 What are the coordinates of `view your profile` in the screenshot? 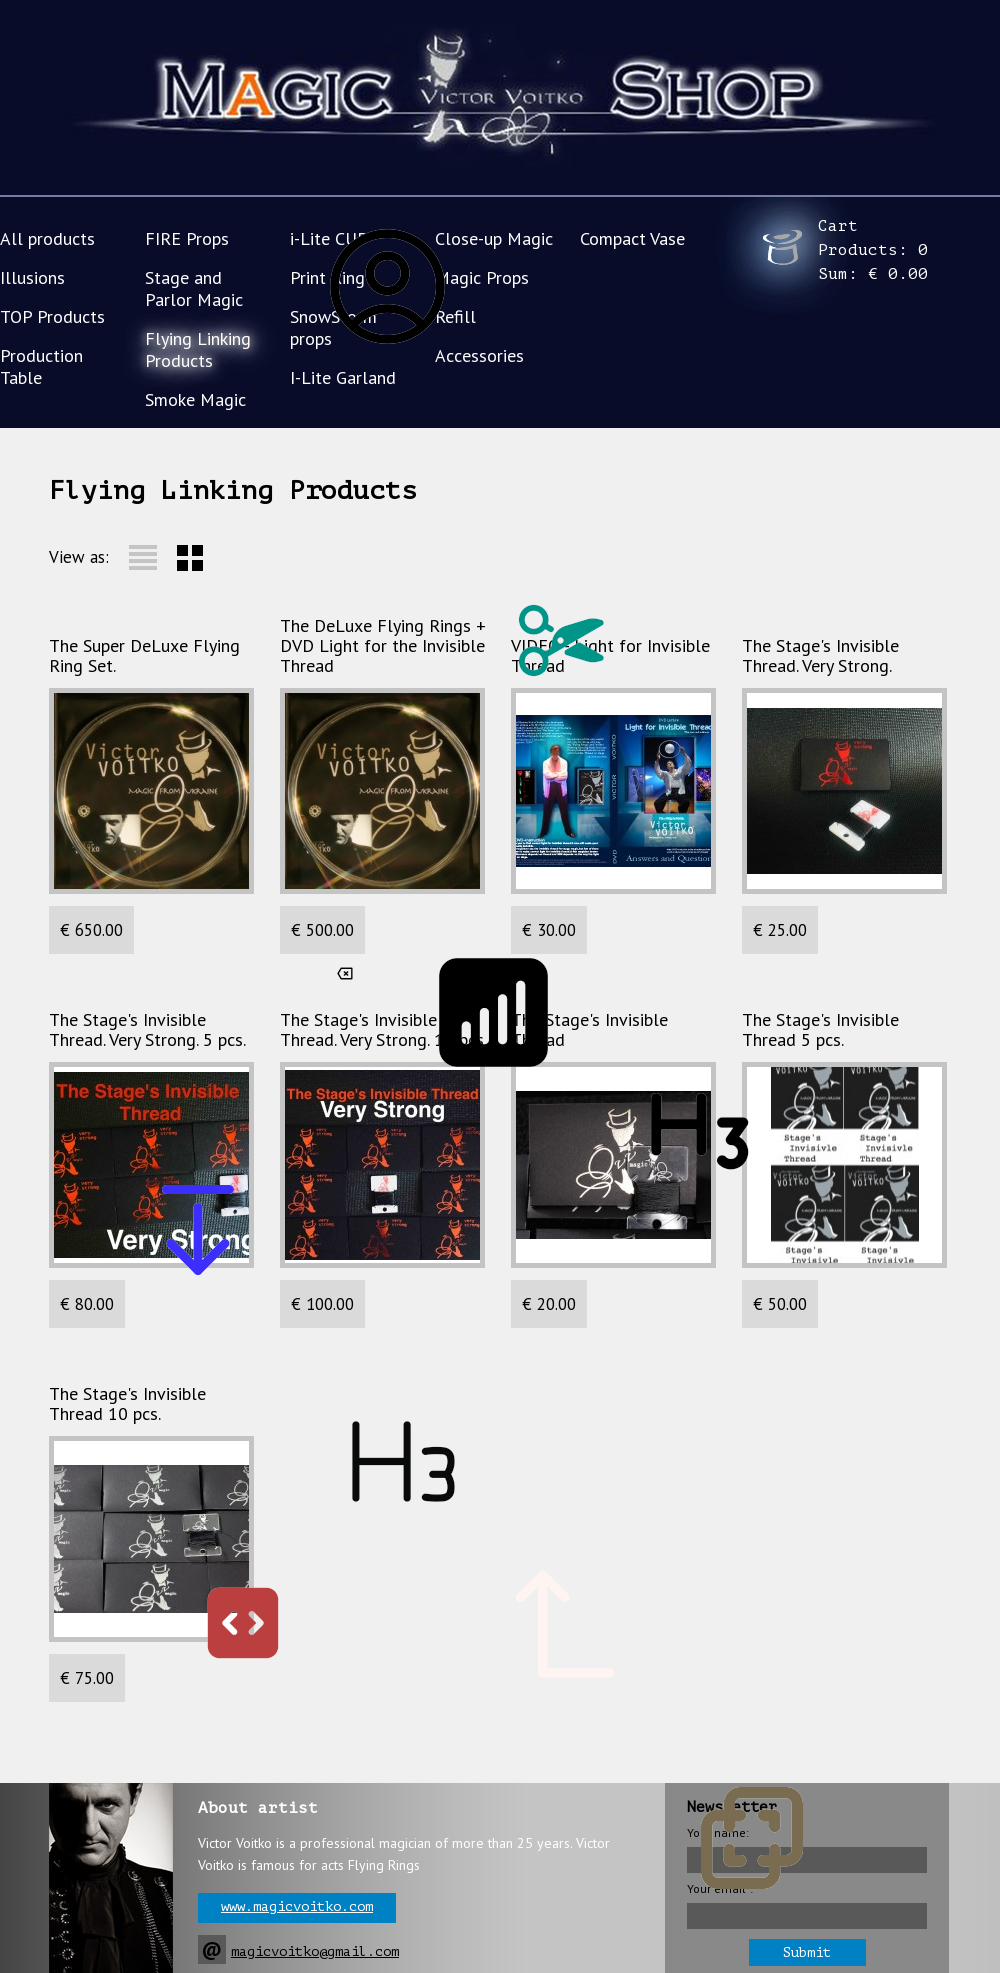 It's located at (387, 286).